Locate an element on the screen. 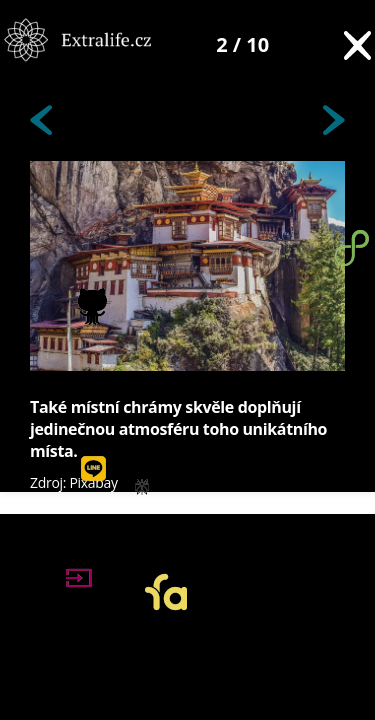 This screenshot has height=720, width=375. centos linux operating system logo is located at coordinates (212, 192).